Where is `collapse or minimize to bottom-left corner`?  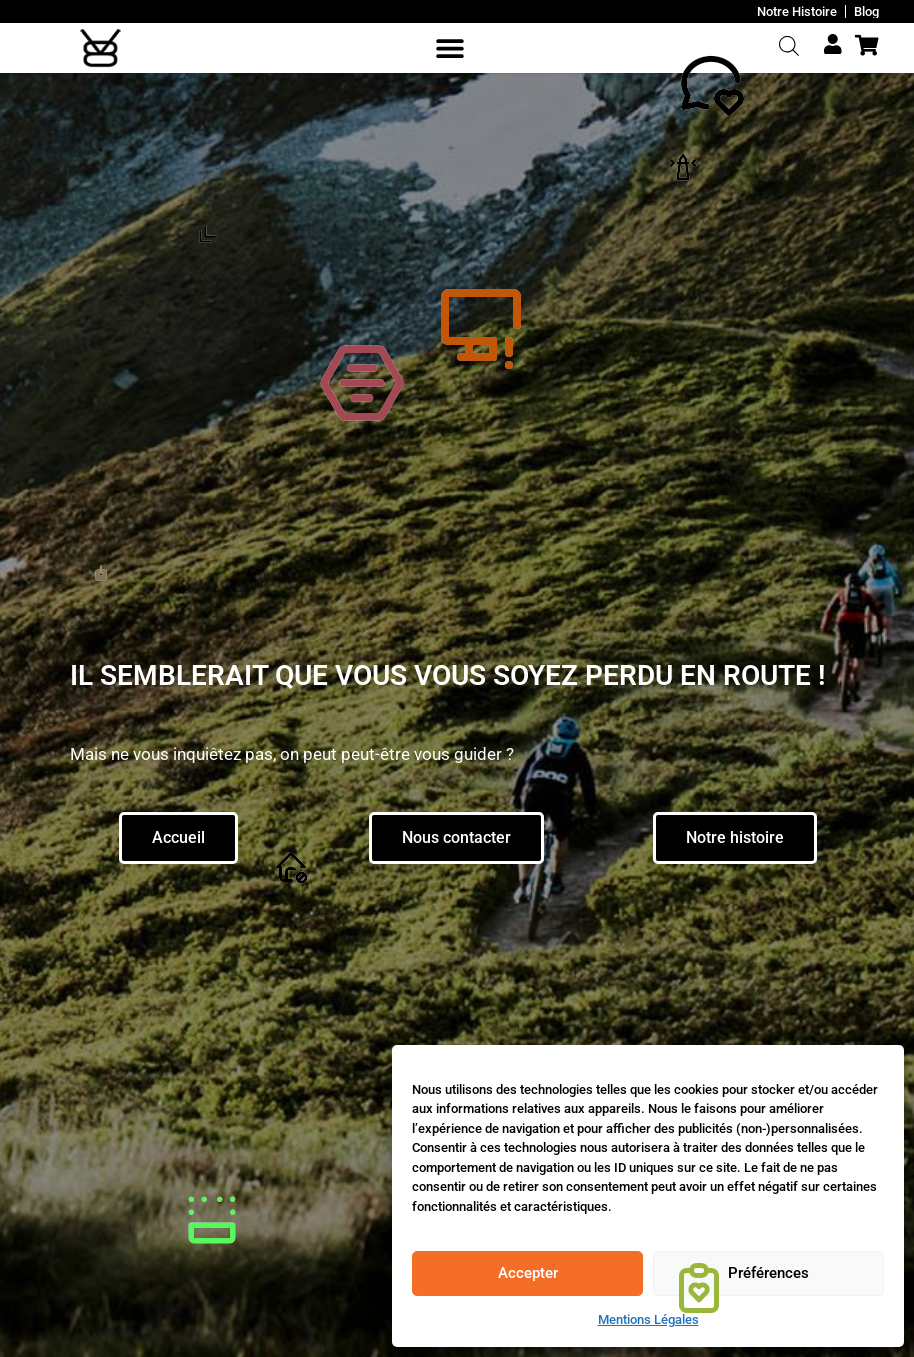
collapse or minimize to bottom-left corner is located at coordinates (206, 235).